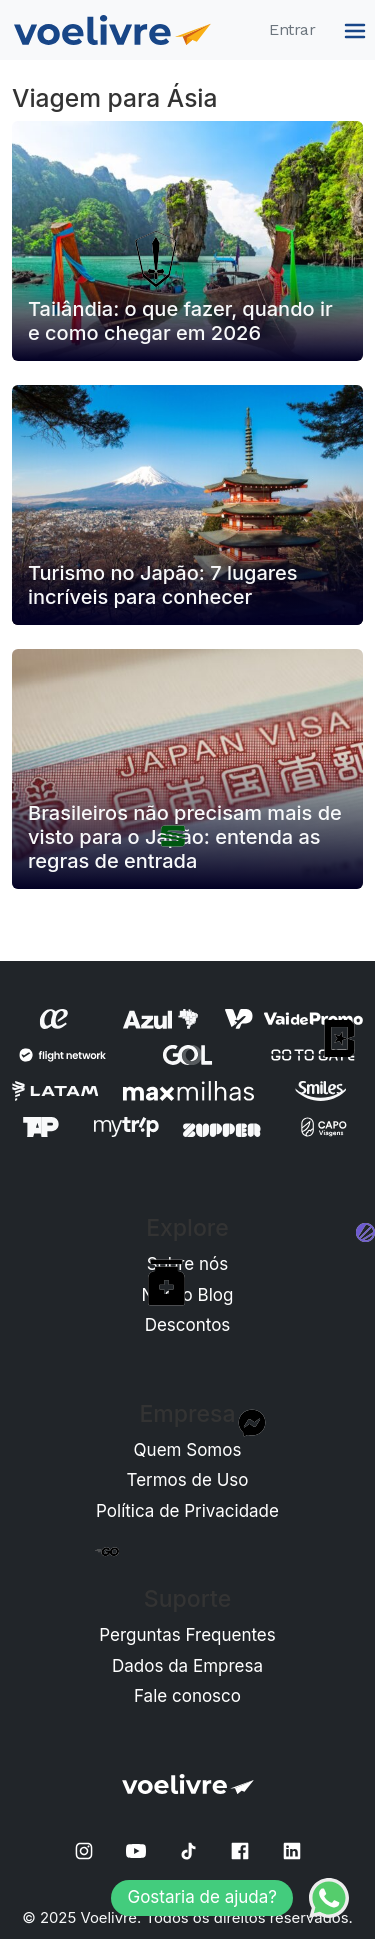  What do you see at coordinates (365, 1232) in the screenshot?
I see `ESL Gaming logo` at bounding box center [365, 1232].